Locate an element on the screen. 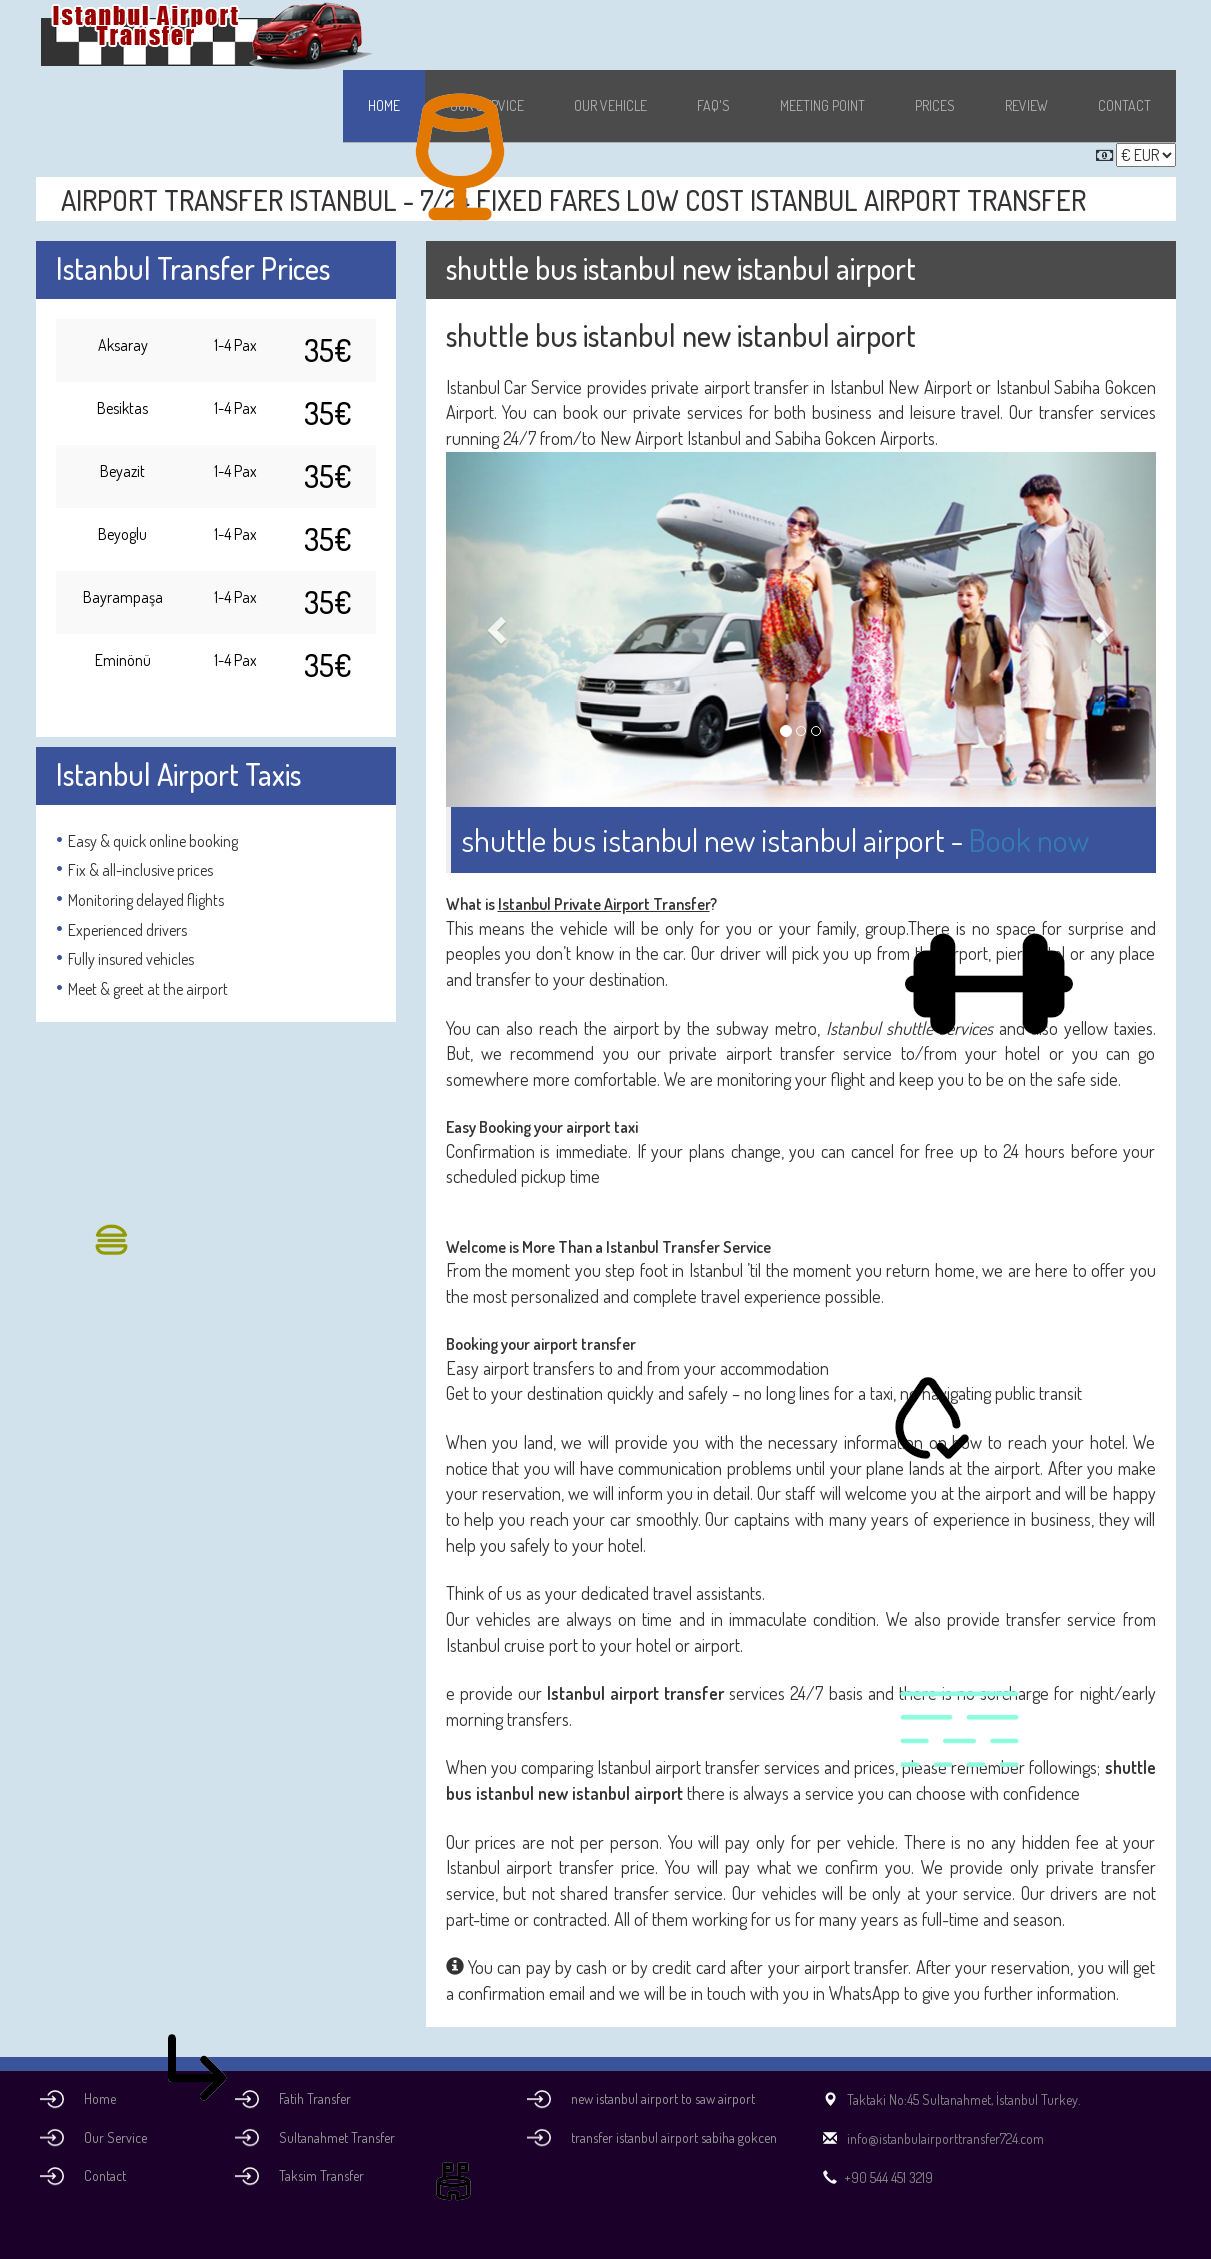 The width and height of the screenshot is (1211, 2259). open navigation menu is located at coordinates (111, 1240).